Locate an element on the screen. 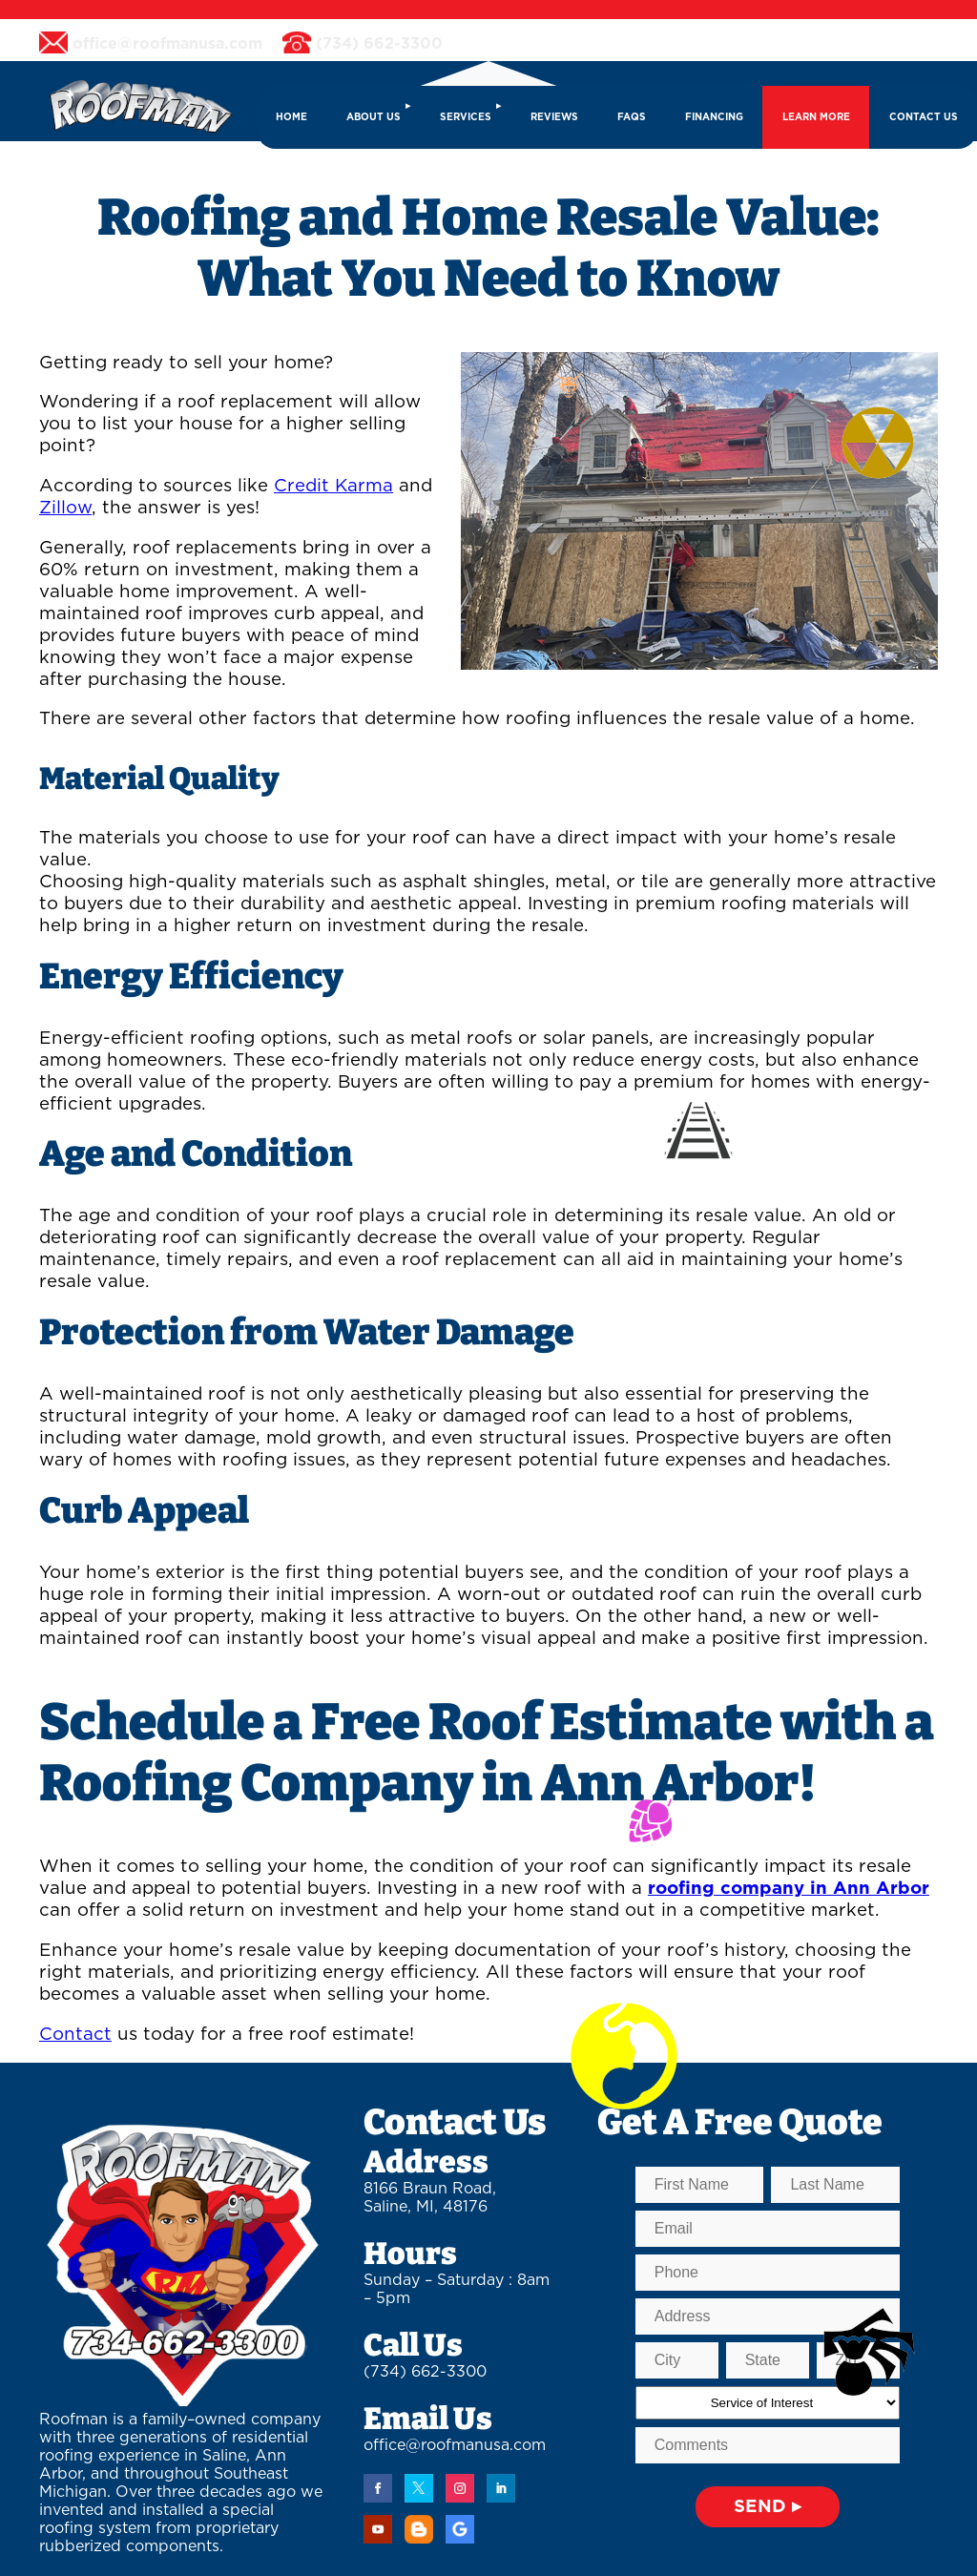  indicates pregnancy or fetal development stage is located at coordinates (624, 2056).